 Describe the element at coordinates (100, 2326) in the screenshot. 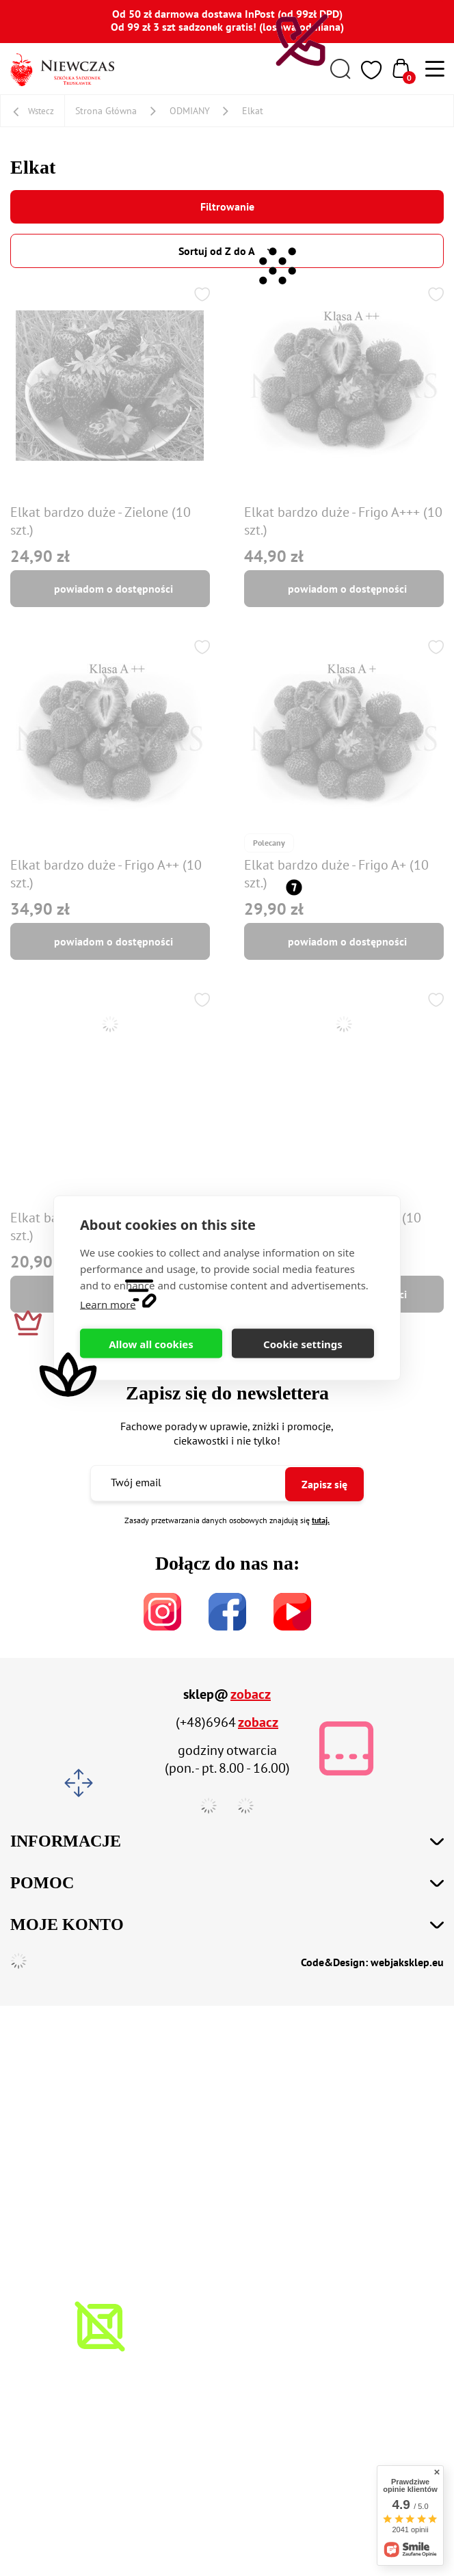

I see `disable box model view` at that location.